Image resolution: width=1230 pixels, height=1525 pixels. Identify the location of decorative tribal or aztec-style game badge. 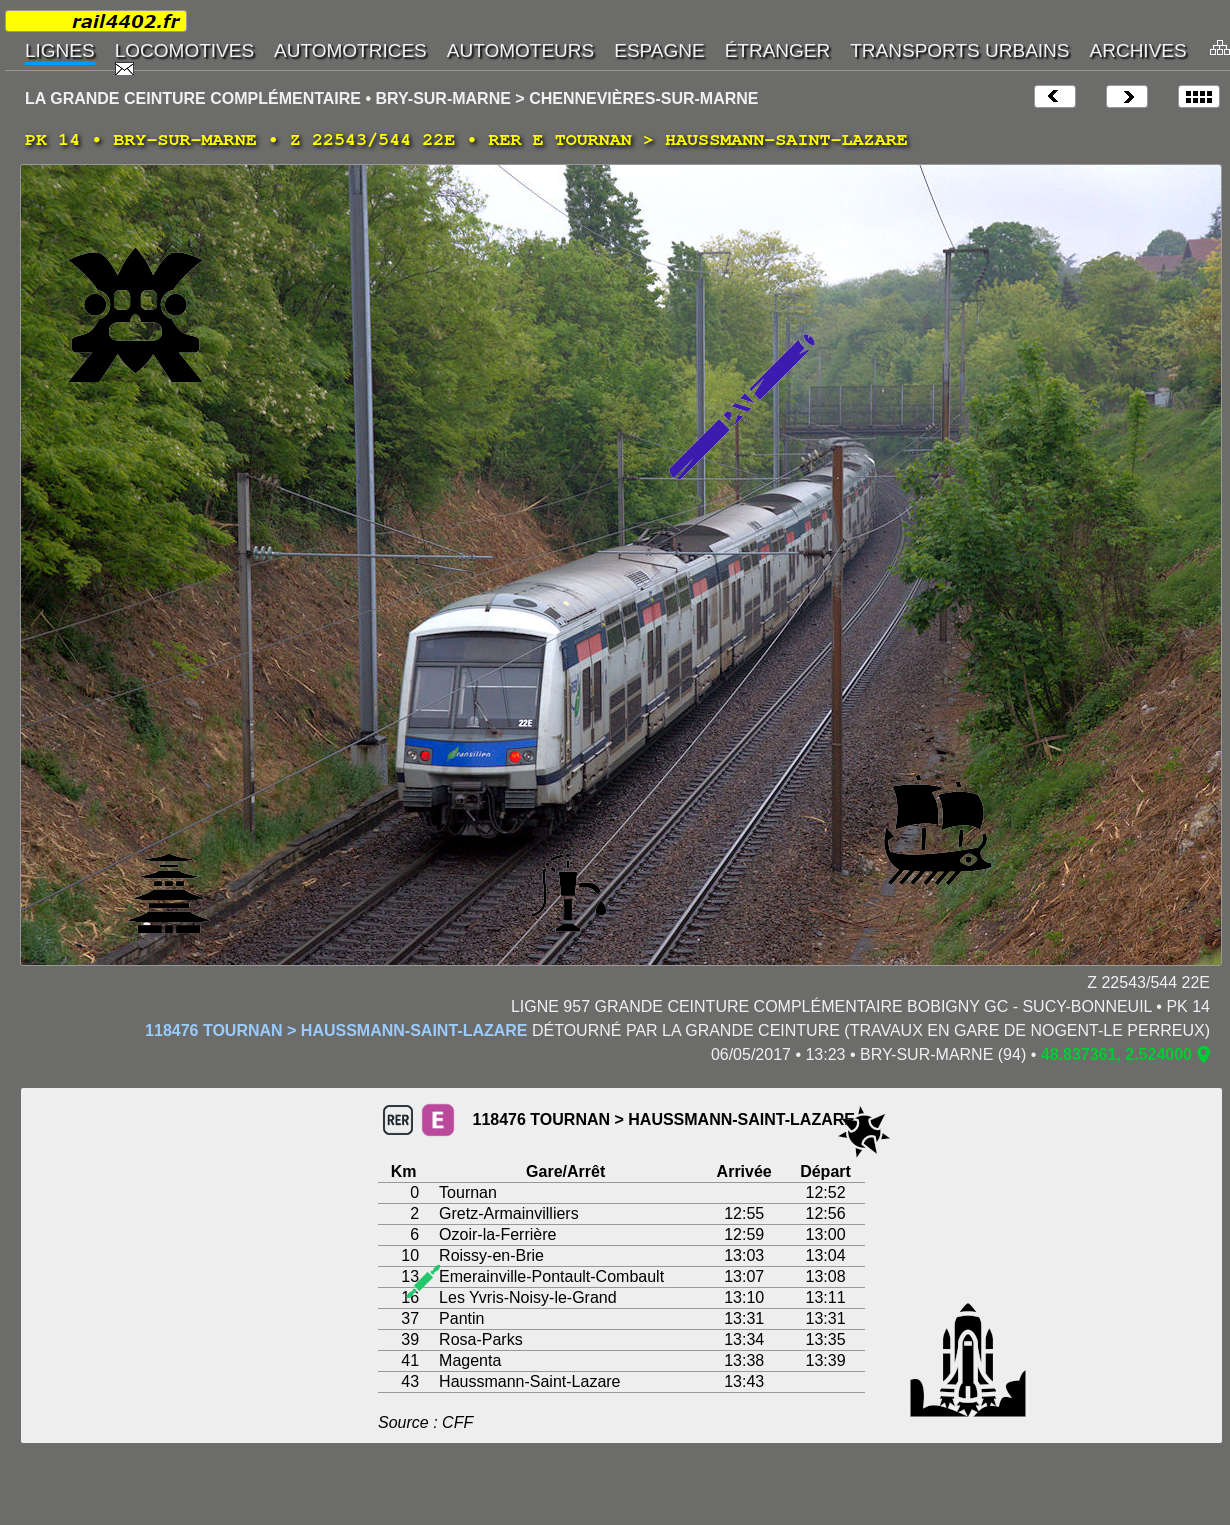
(135, 314).